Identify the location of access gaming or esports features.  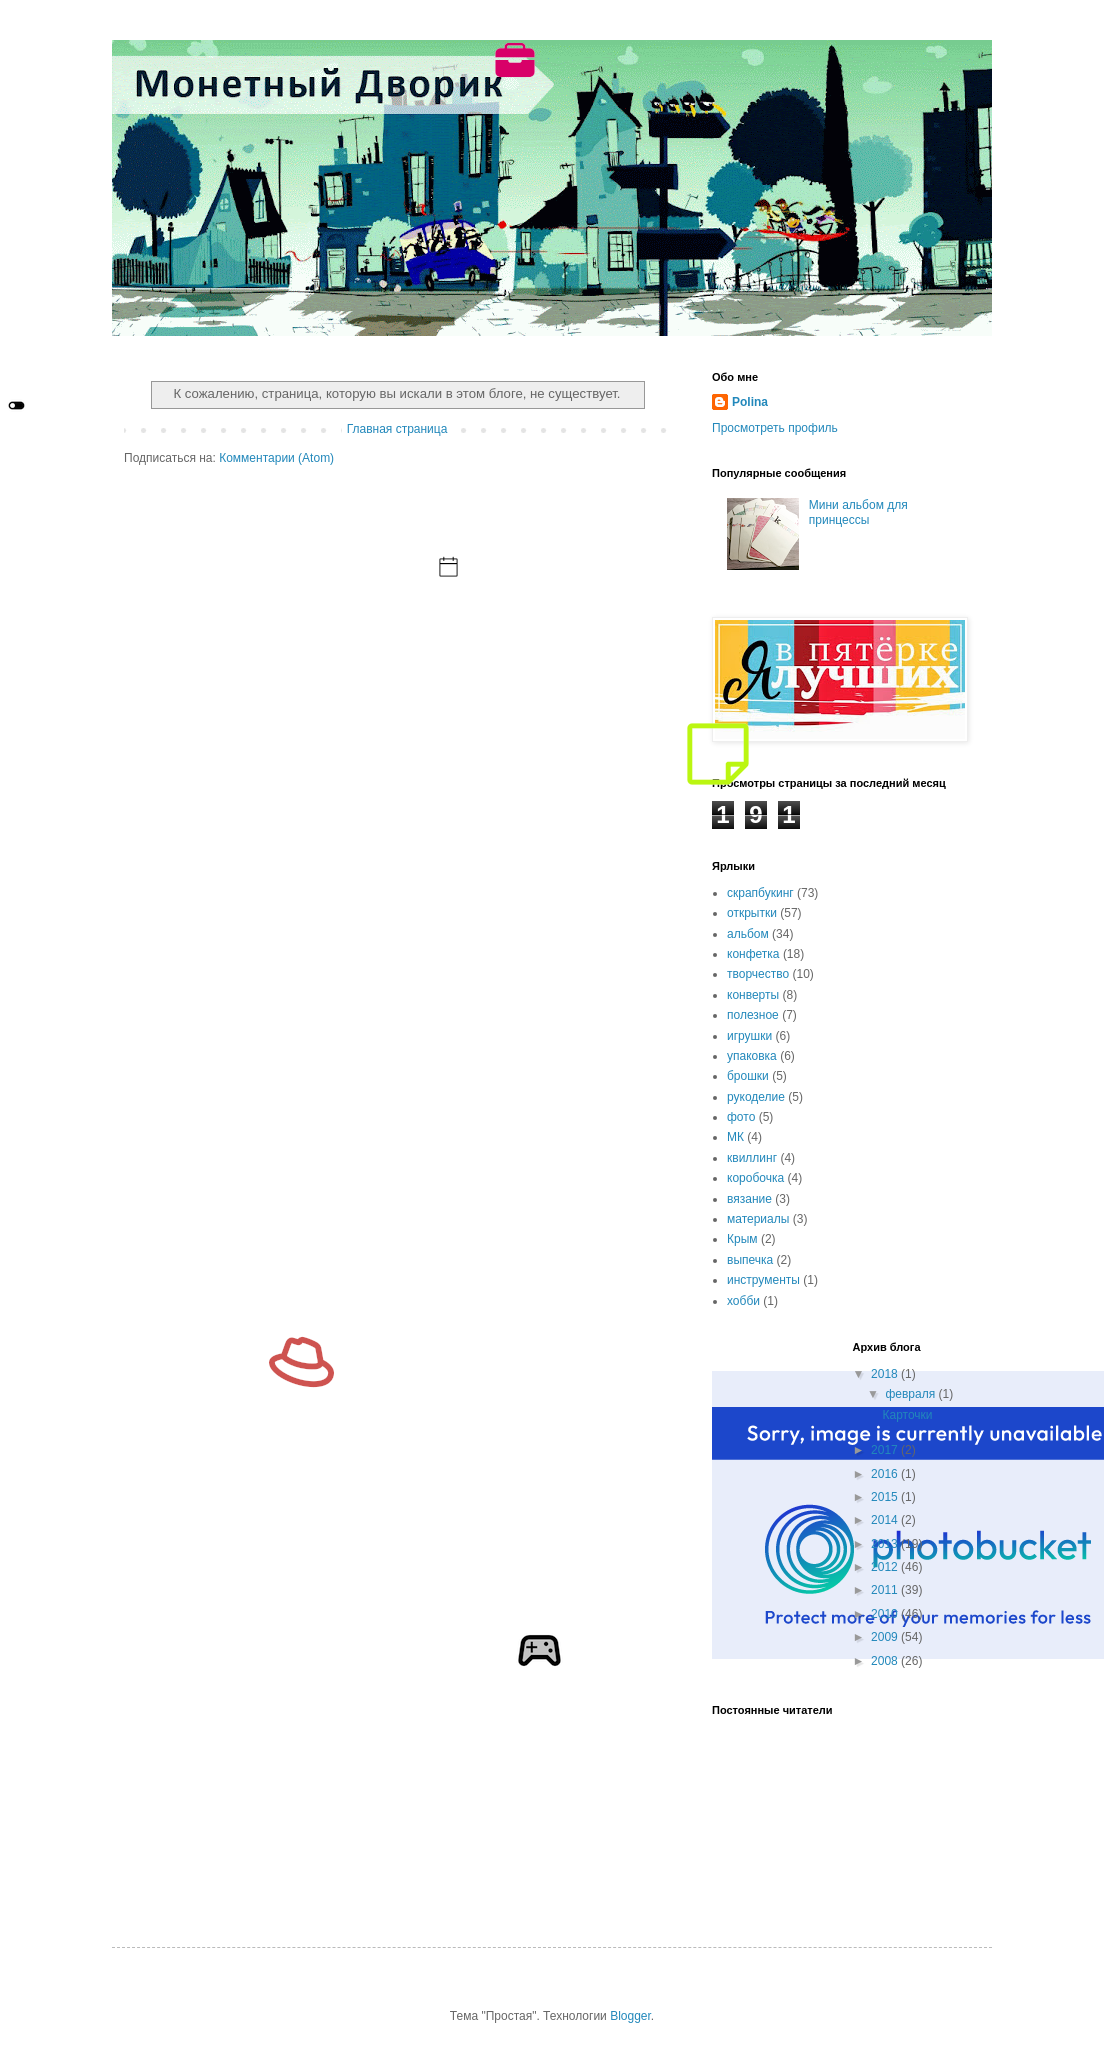
(539, 1650).